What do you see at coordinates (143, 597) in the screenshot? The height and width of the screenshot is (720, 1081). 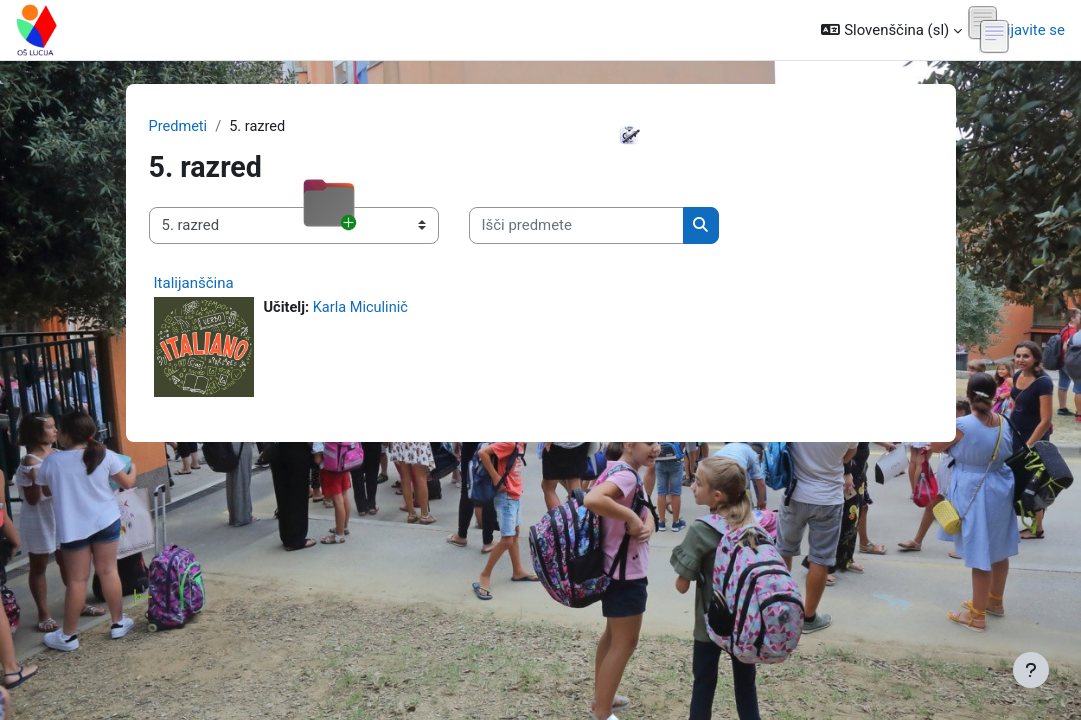 I see `go to the first item in a list or sequence` at bounding box center [143, 597].